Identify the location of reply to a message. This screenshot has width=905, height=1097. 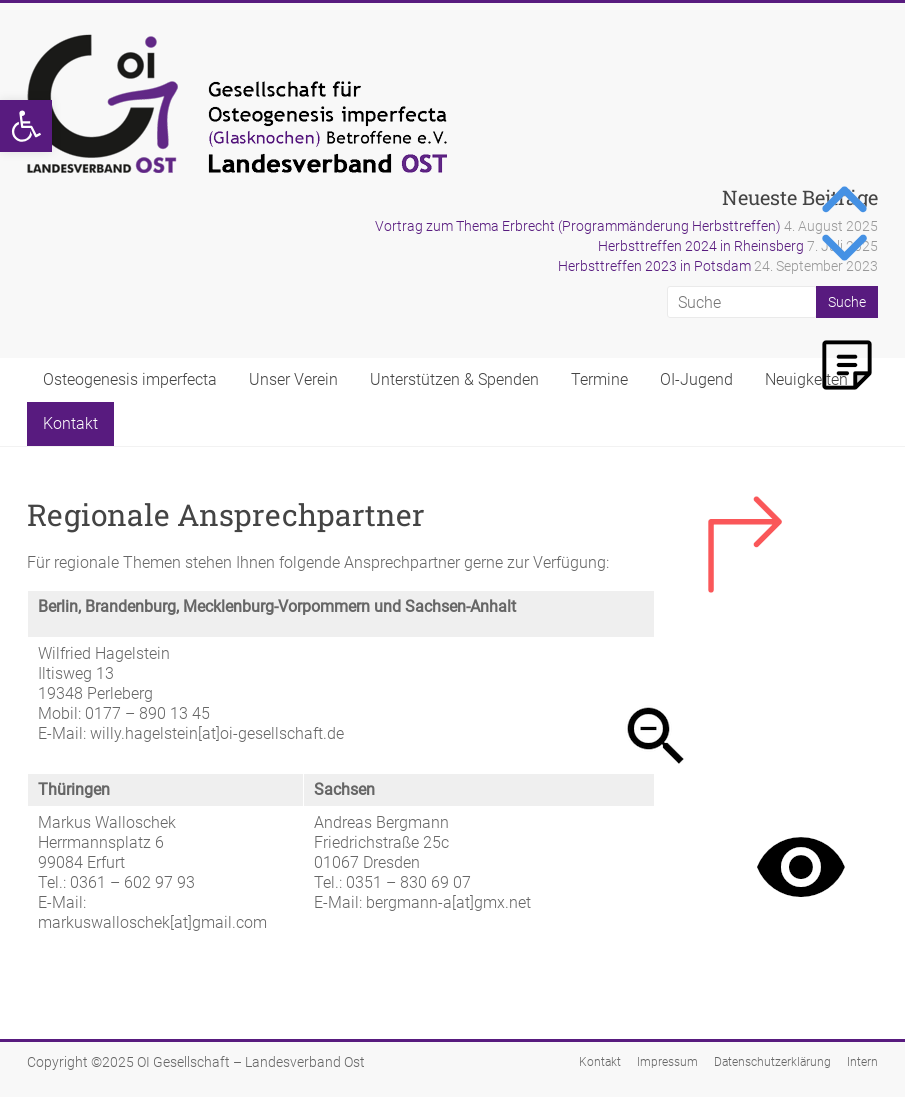
(737, 544).